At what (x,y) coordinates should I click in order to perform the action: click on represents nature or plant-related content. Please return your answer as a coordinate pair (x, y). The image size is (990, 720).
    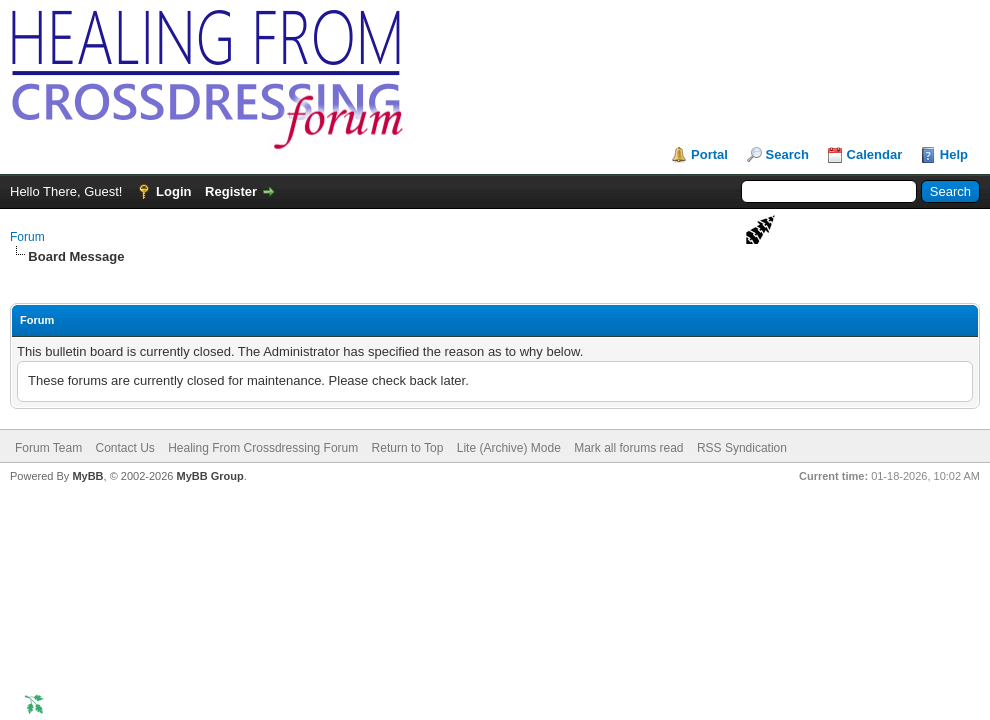
    Looking at the image, I should click on (34, 704).